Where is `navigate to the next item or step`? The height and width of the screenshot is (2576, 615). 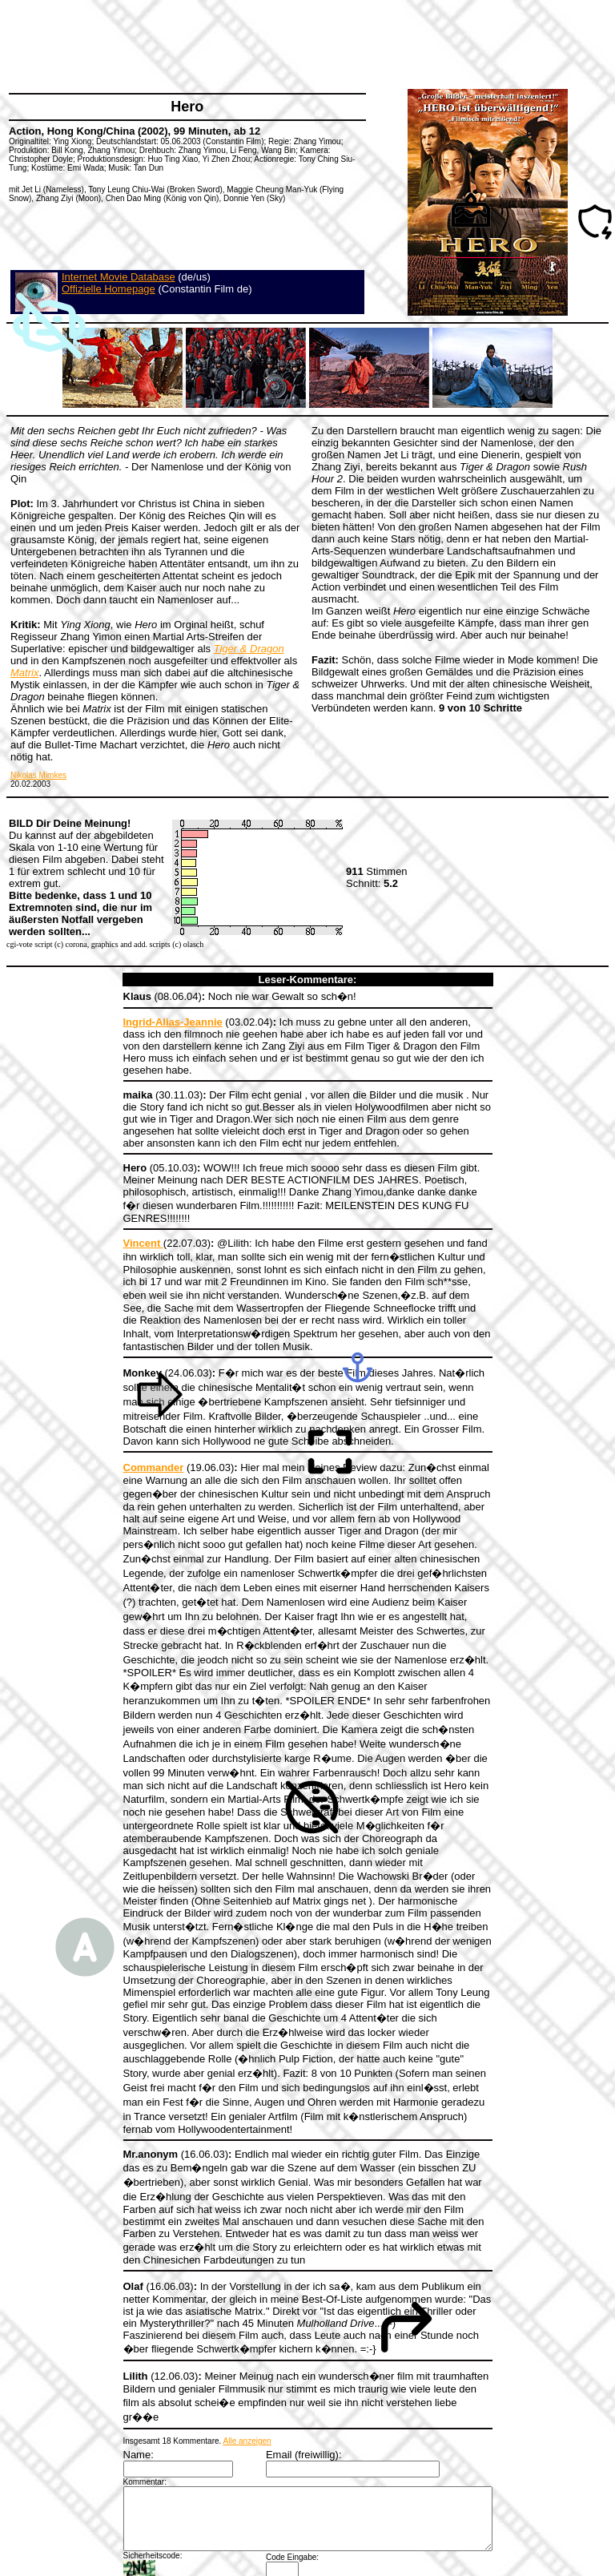 navigate to the next item or step is located at coordinates (158, 1394).